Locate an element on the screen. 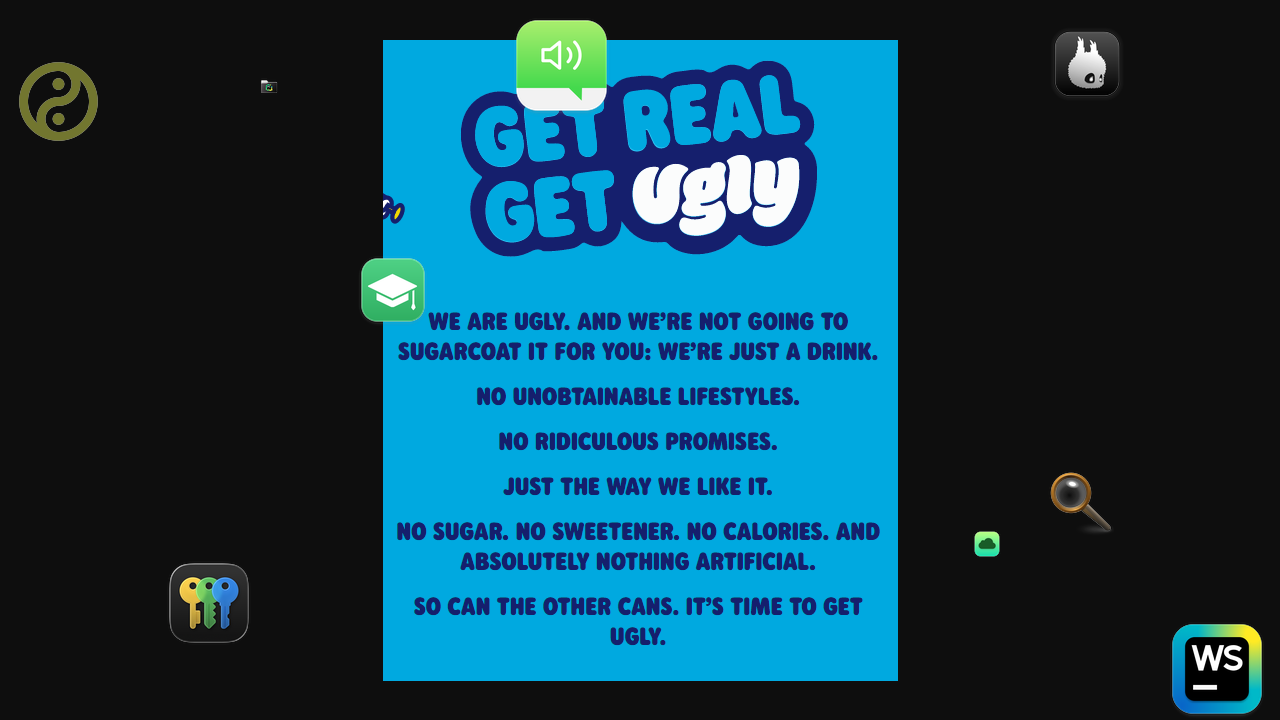 The width and height of the screenshot is (1280, 720). launch the badland game app is located at coordinates (1087, 64).